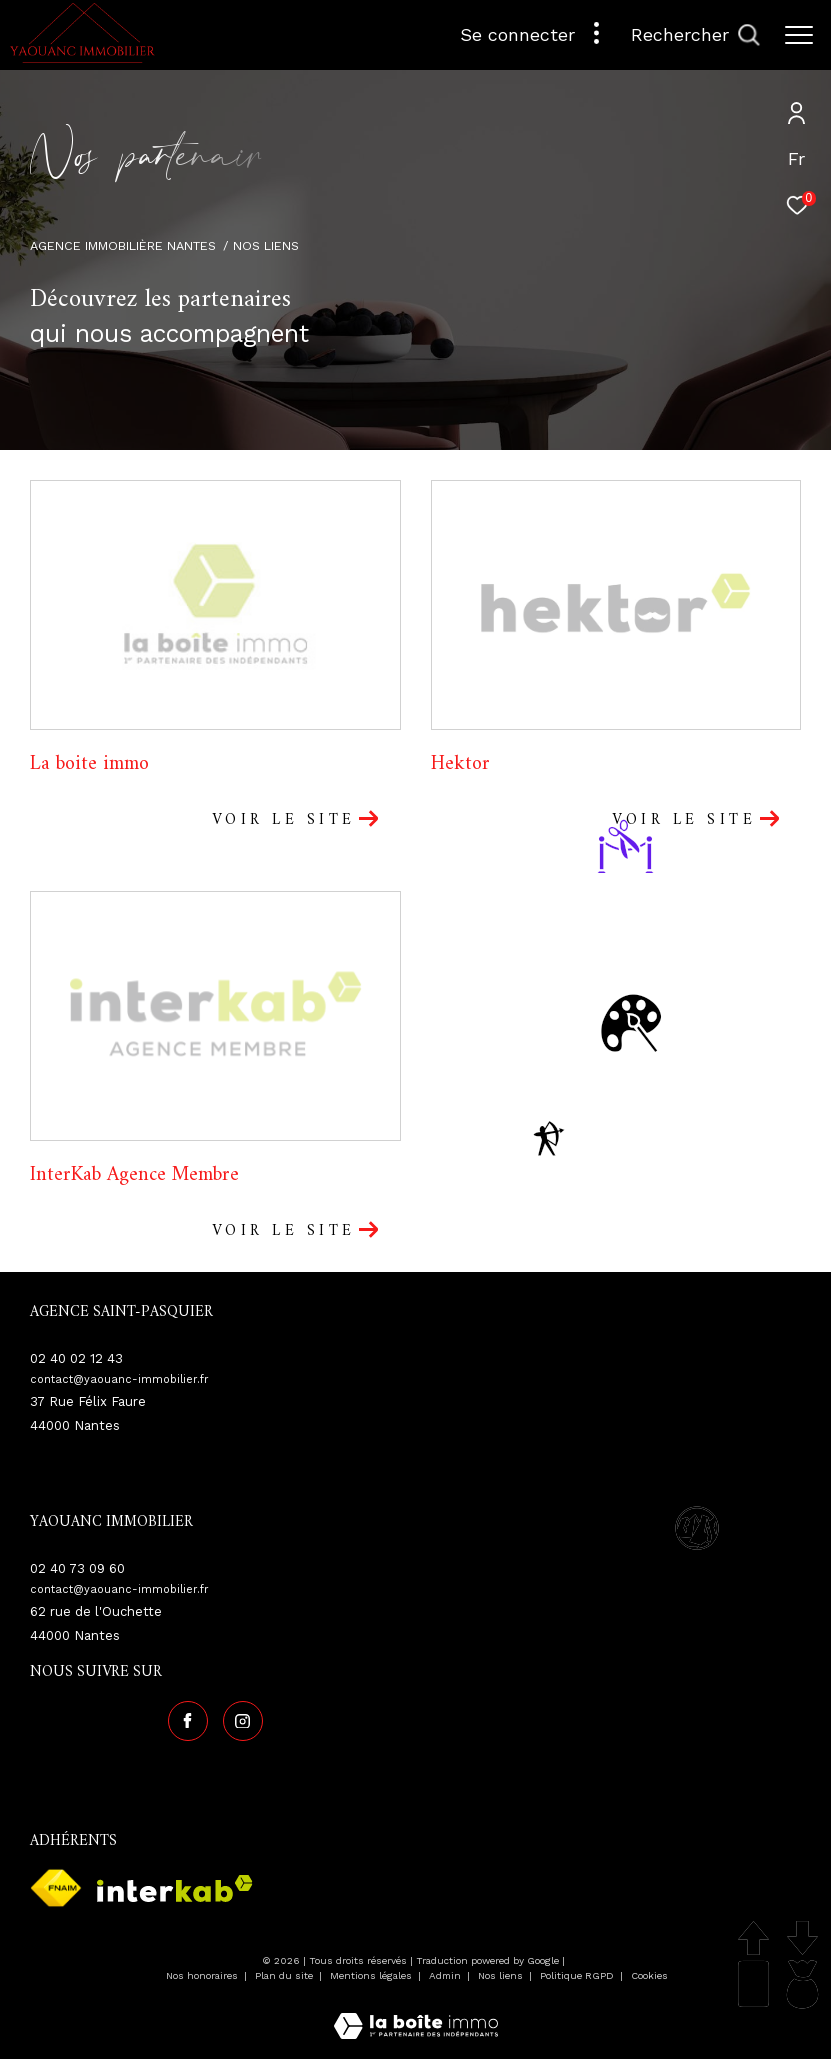 This screenshot has width=831, height=2059. Describe the element at coordinates (631, 1023) in the screenshot. I see `access color or theme customization options` at that location.